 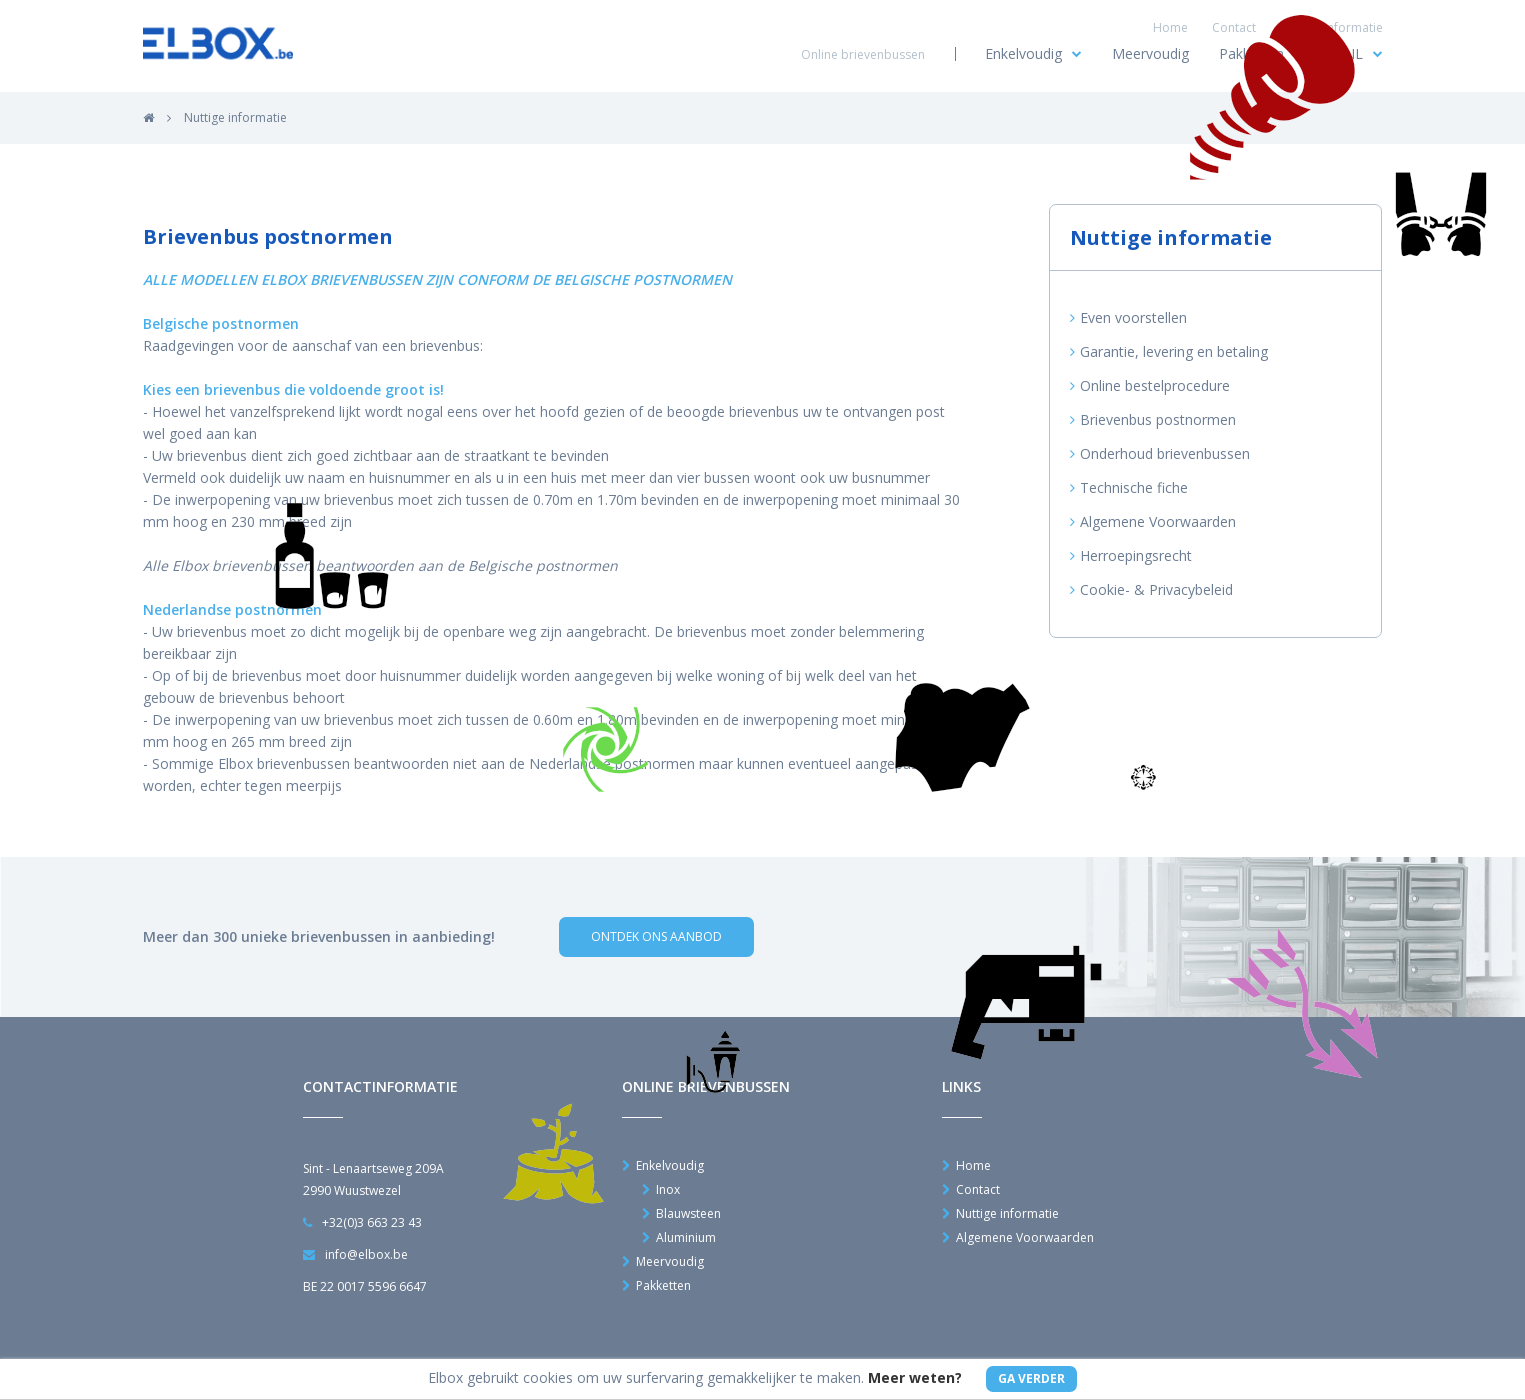 What do you see at coordinates (553, 1153) in the screenshot?
I see `indicates resource regeneration in progress` at bounding box center [553, 1153].